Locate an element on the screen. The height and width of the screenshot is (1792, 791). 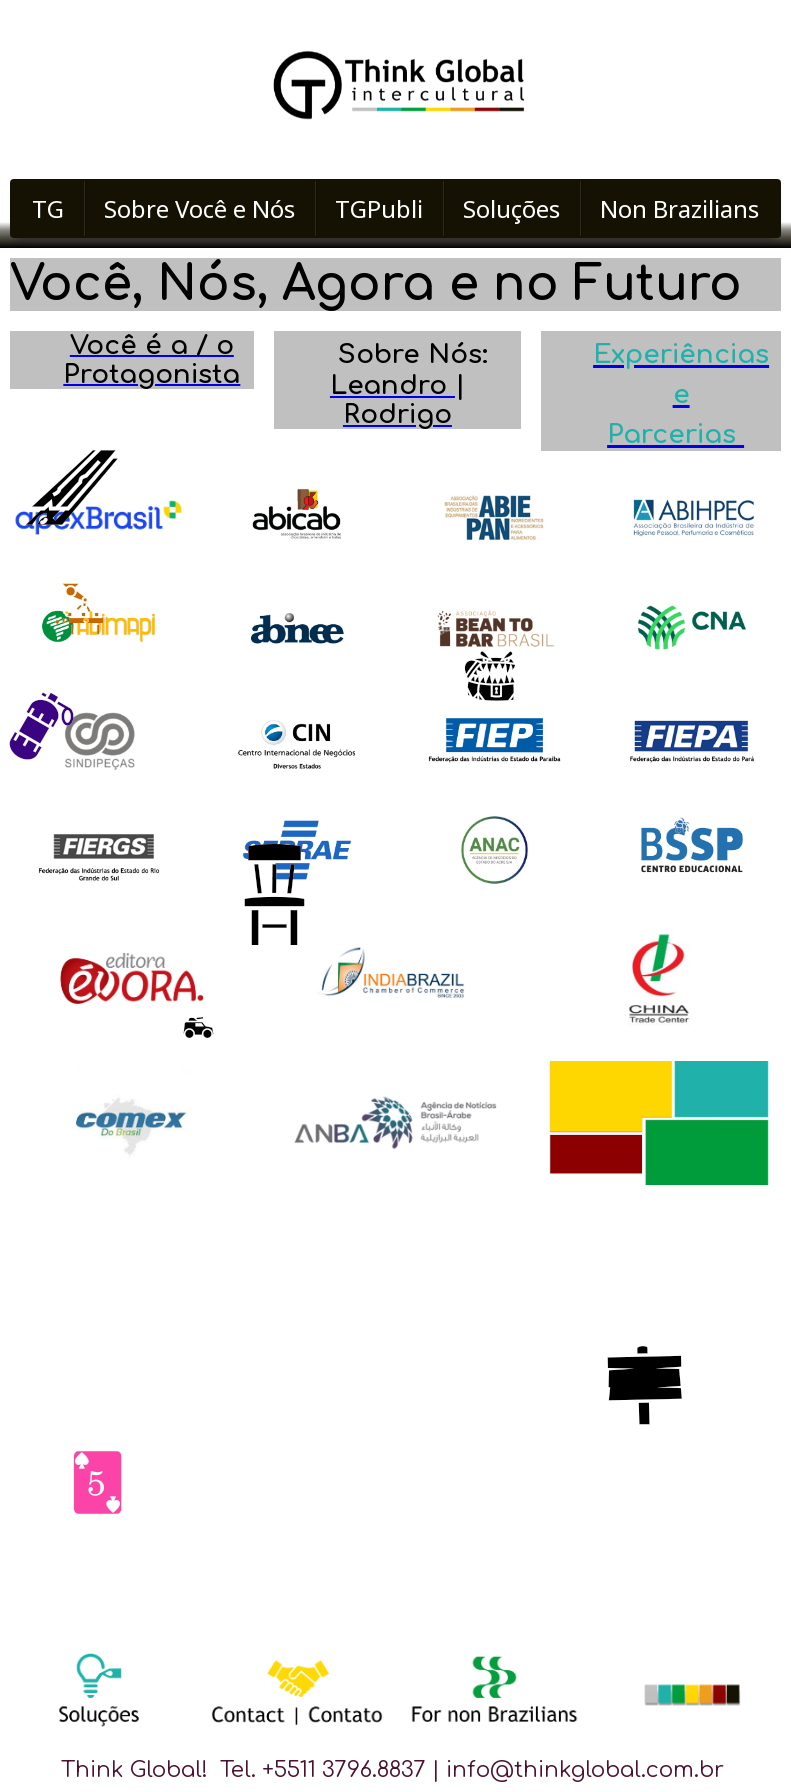
access automation or manufacturing settings is located at coordinates (77, 608).